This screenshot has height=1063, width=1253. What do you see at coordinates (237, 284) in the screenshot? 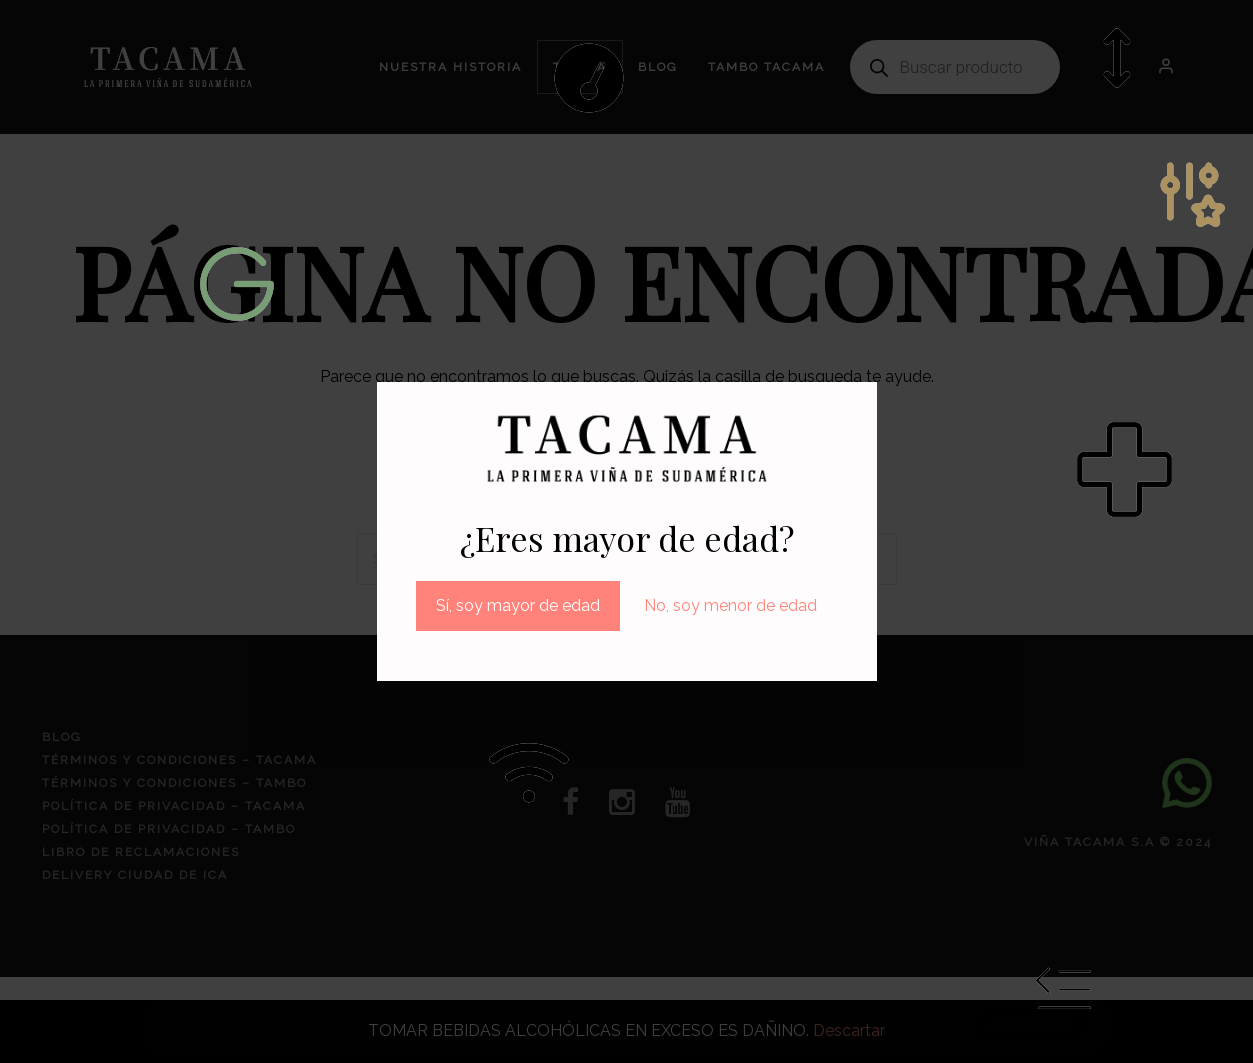
I see `sign in with Google` at bounding box center [237, 284].